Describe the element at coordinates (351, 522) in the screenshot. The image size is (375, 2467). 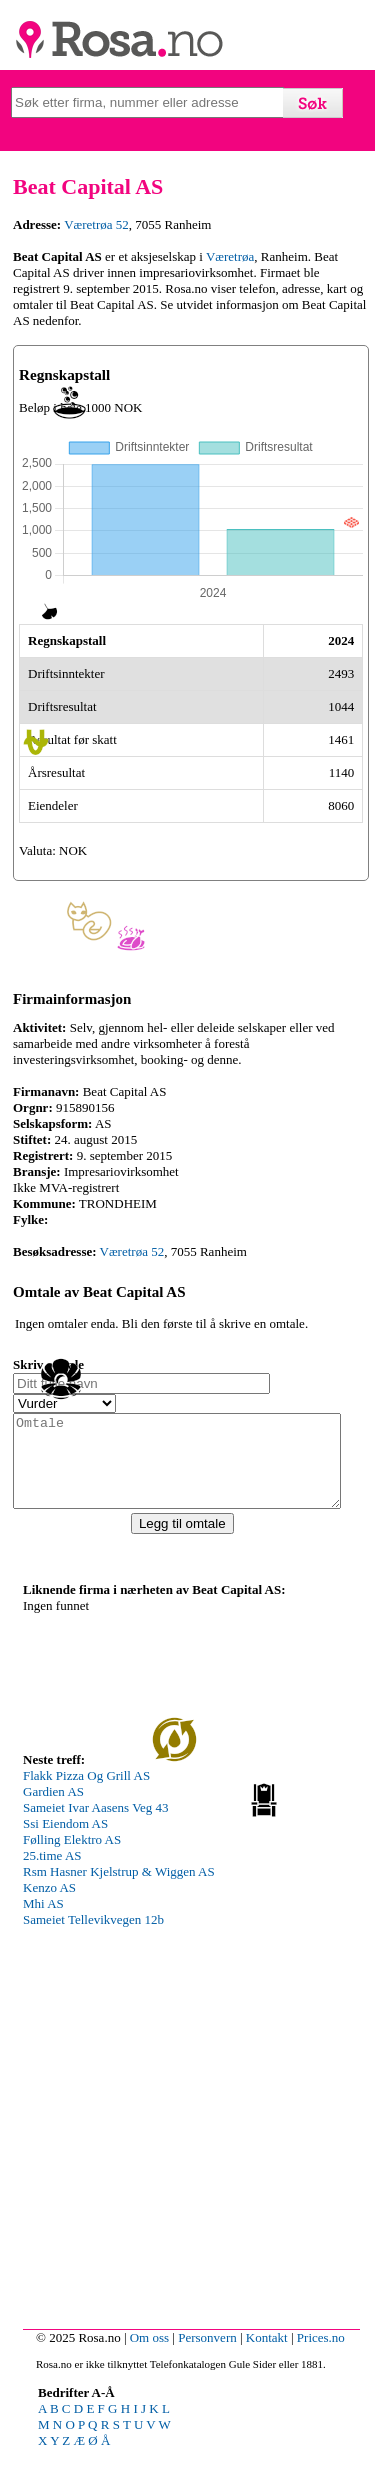
I see `select or place a platform tile` at that location.